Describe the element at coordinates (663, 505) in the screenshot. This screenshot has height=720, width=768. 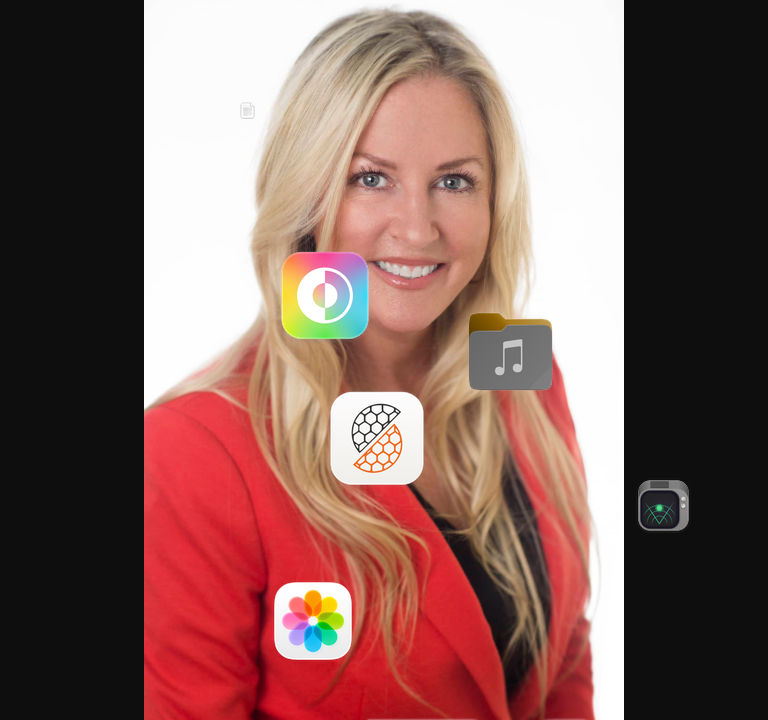
I see `open Echo app` at that location.